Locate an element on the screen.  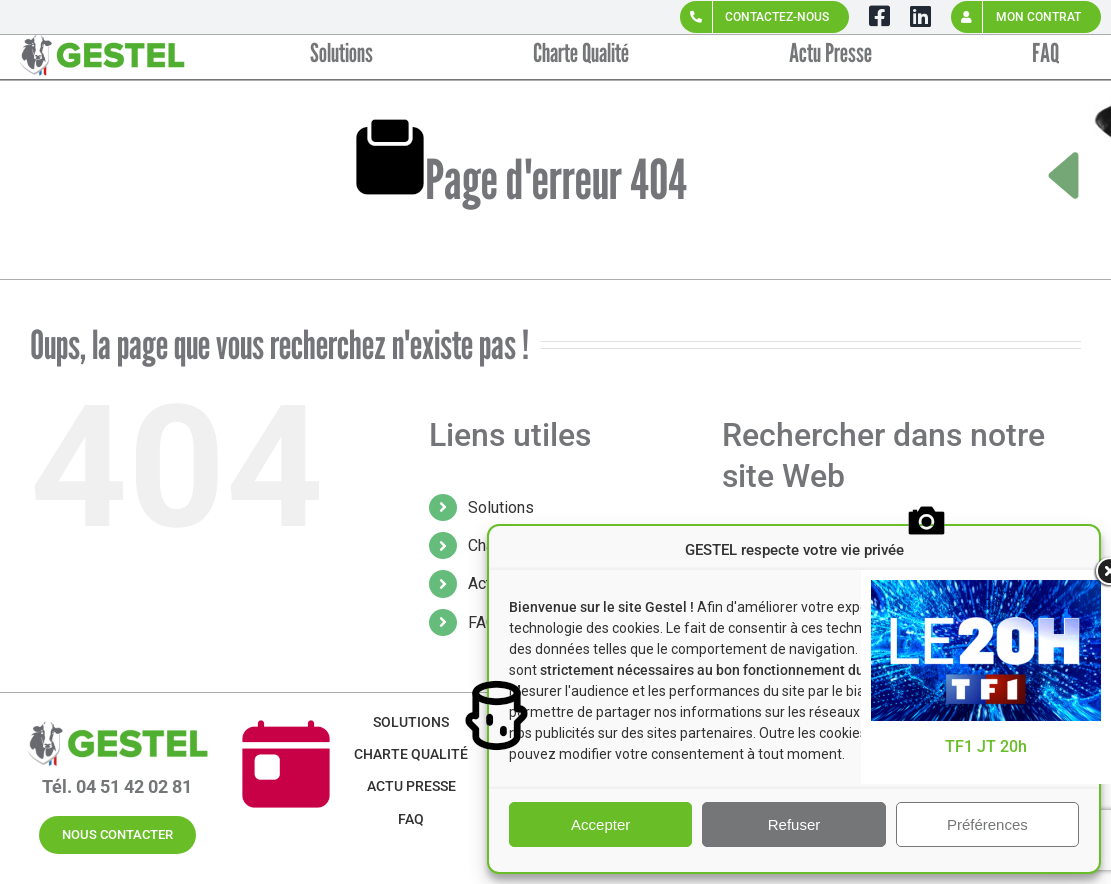
view today's date or events is located at coordinates (286, 764).